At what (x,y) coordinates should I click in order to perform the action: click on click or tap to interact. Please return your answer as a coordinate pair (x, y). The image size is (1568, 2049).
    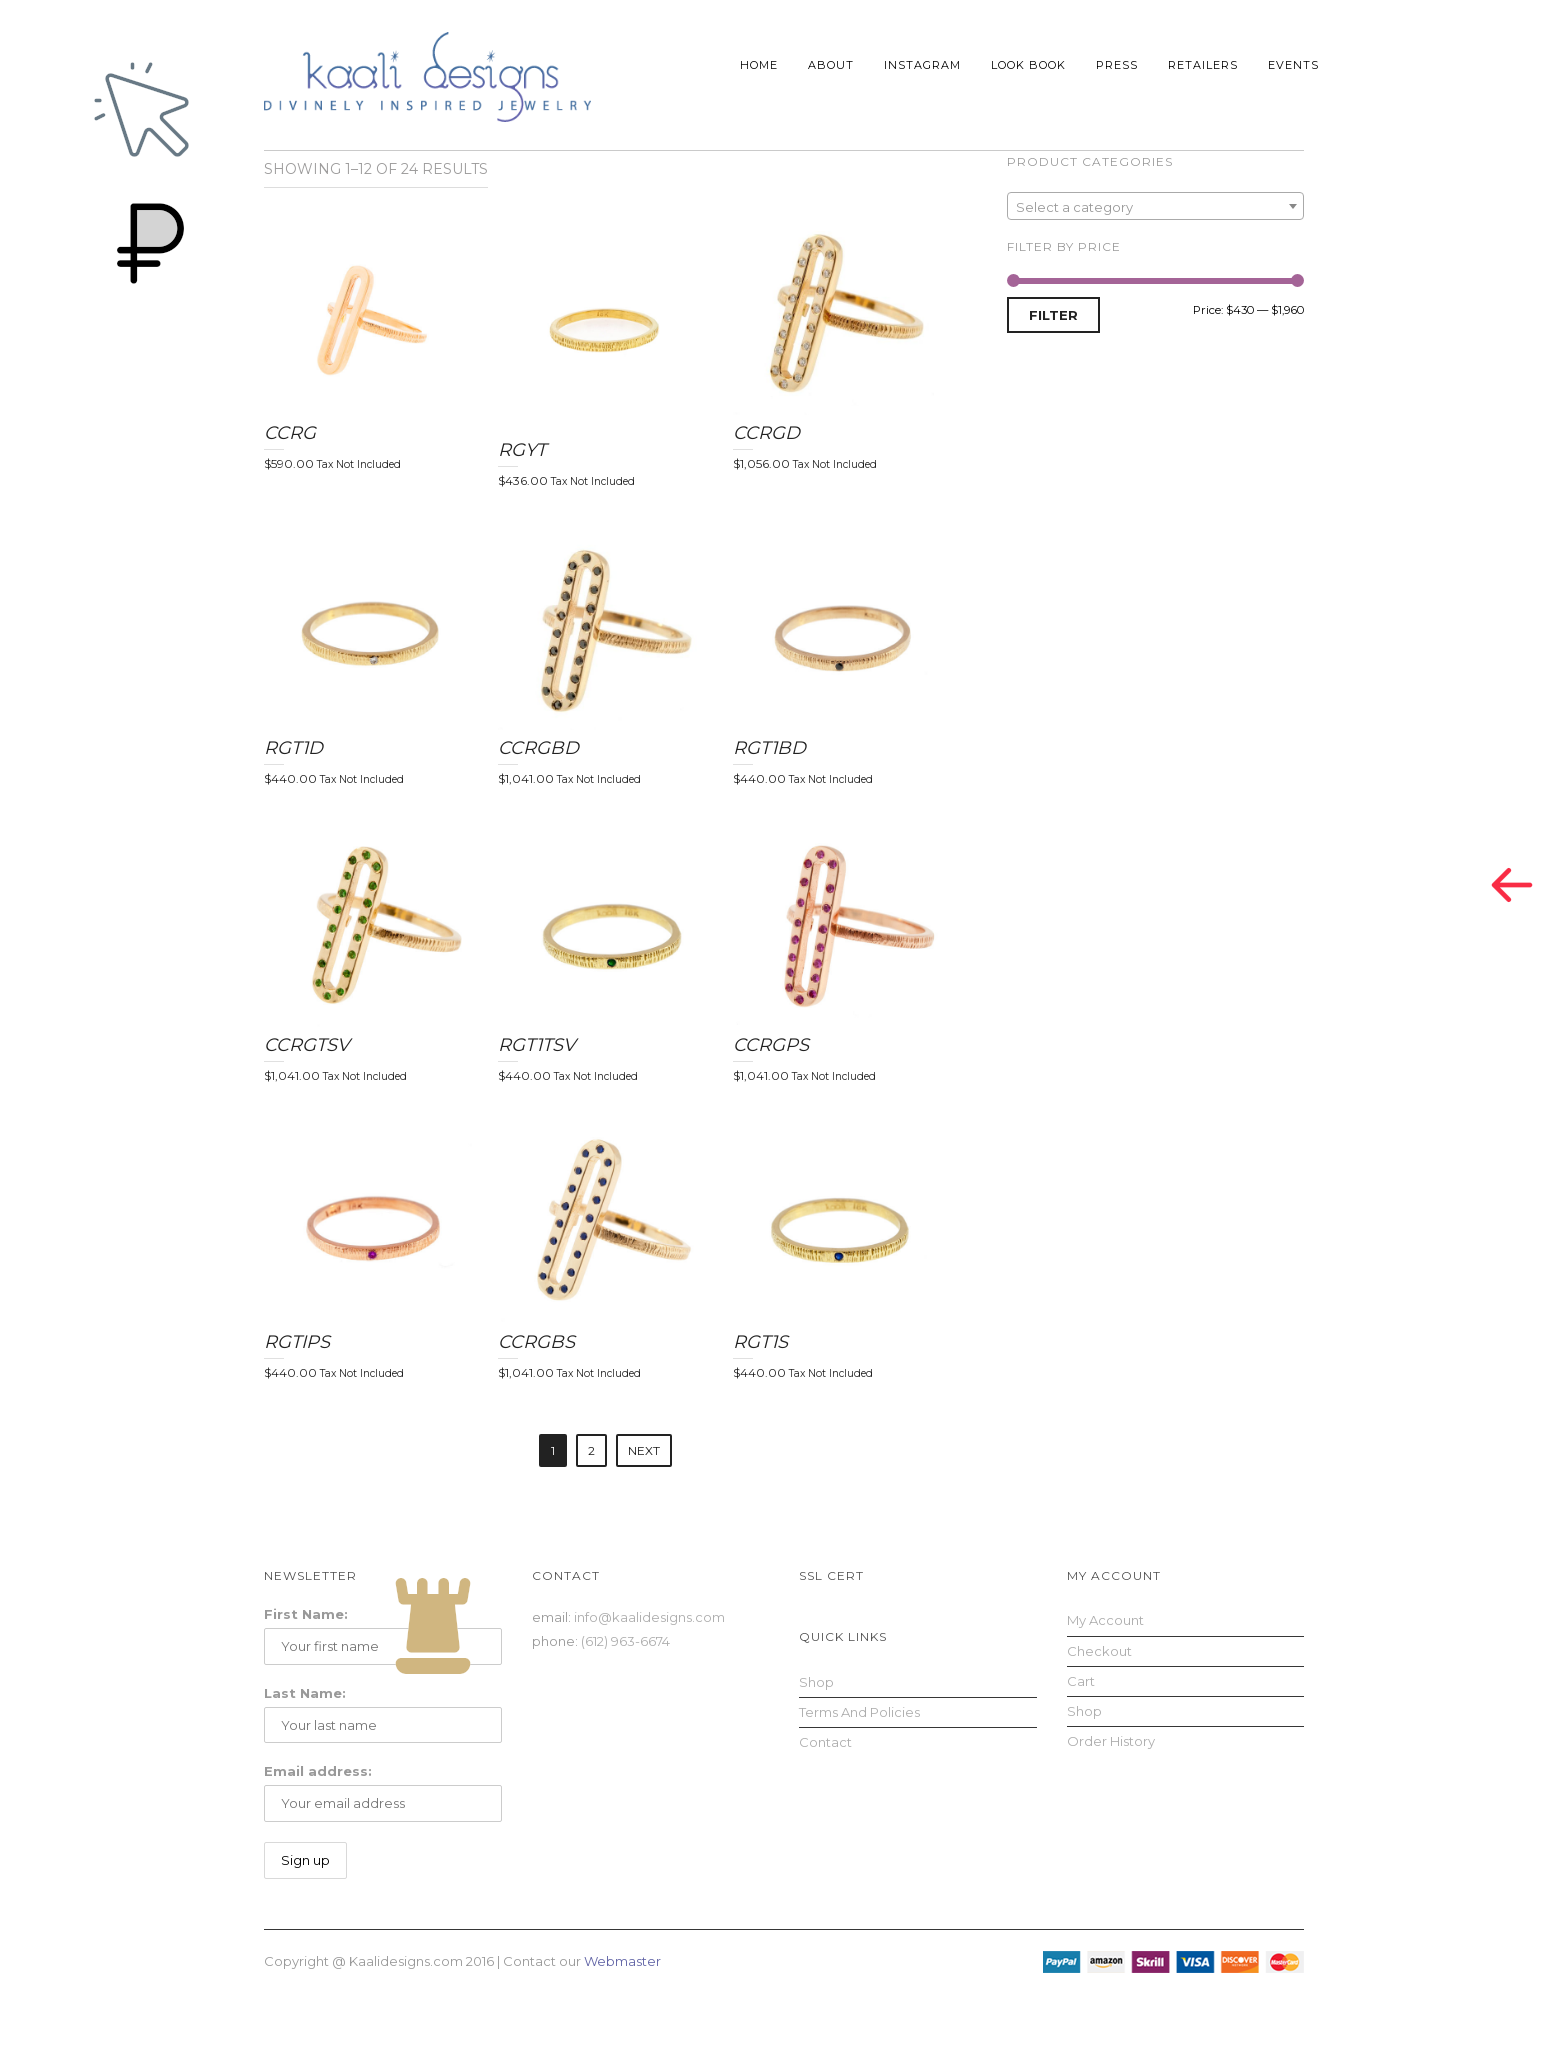
    Looking at the image, I should click on (147, 115).